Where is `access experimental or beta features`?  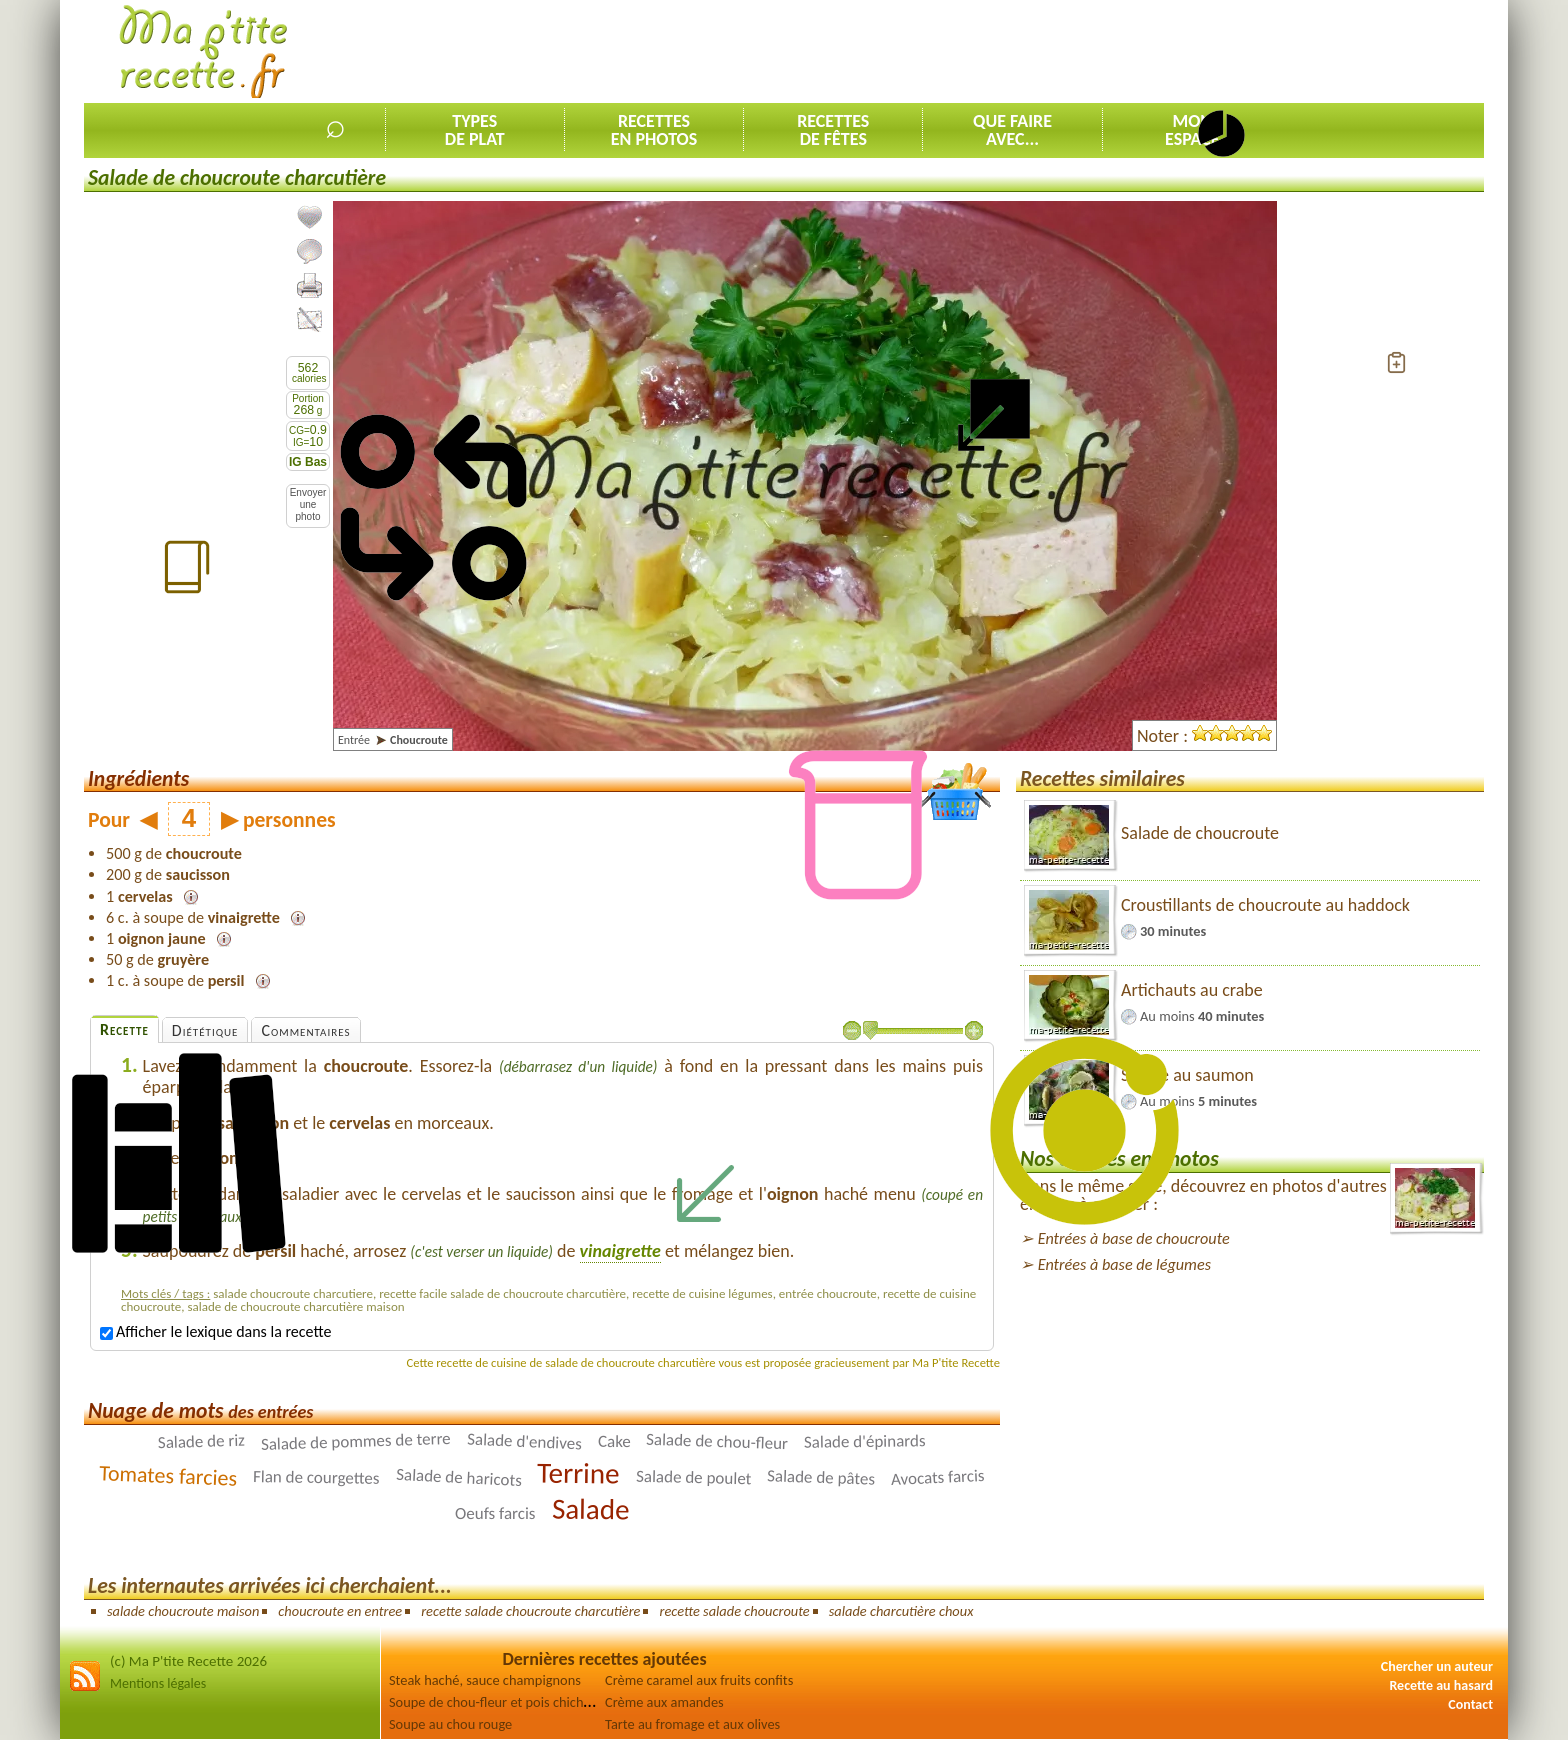 access experimental or beta features is located at coordinates (858, 825).